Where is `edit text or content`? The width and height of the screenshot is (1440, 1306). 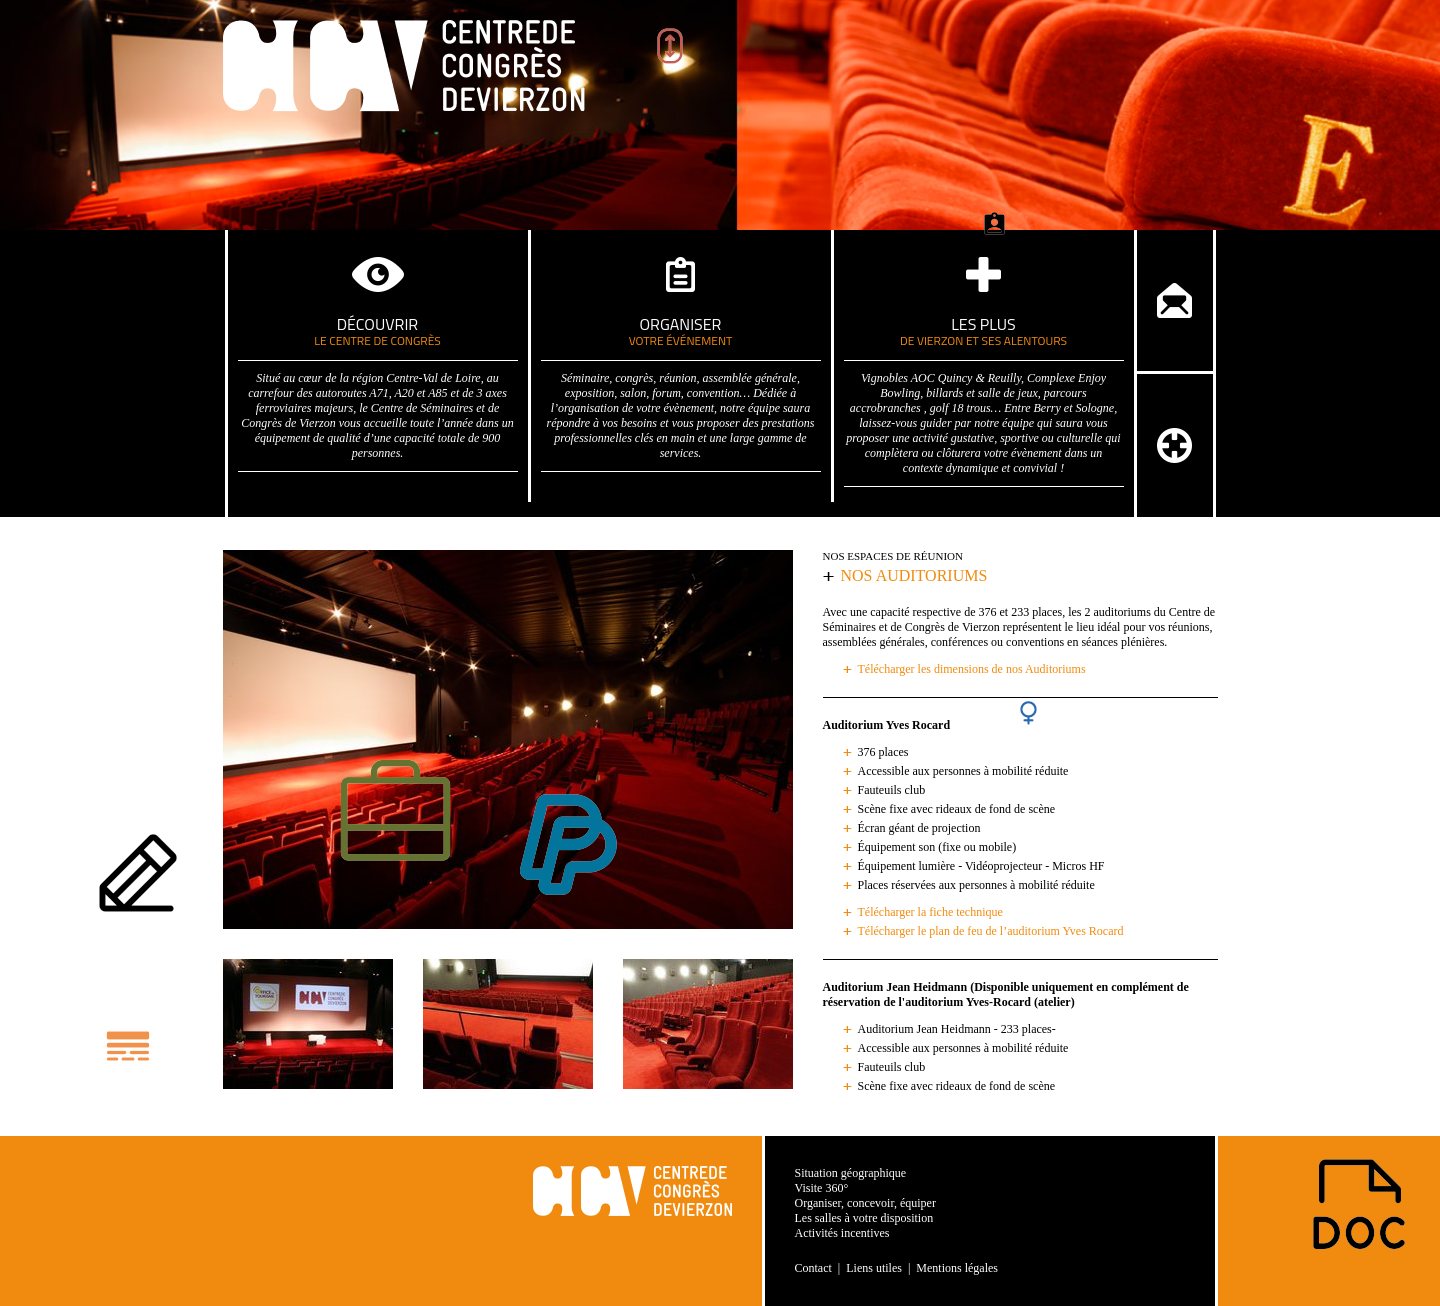 edit text or content is located at coordinates (136, 874).